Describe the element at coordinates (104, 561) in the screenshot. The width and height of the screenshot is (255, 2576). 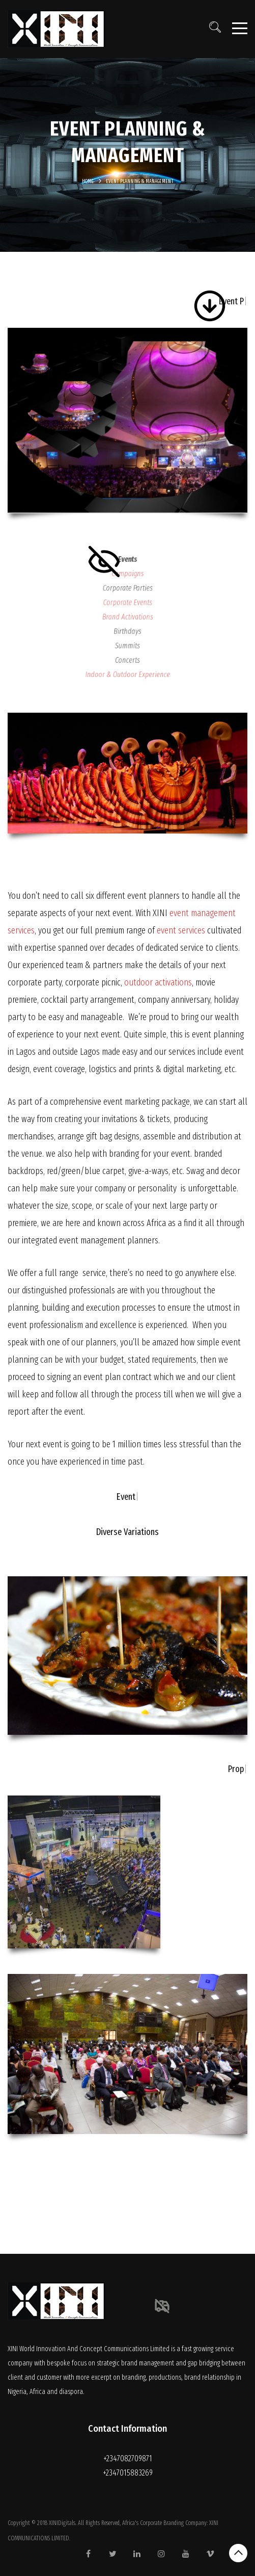
I see `hide password or sensitive content` at that location.